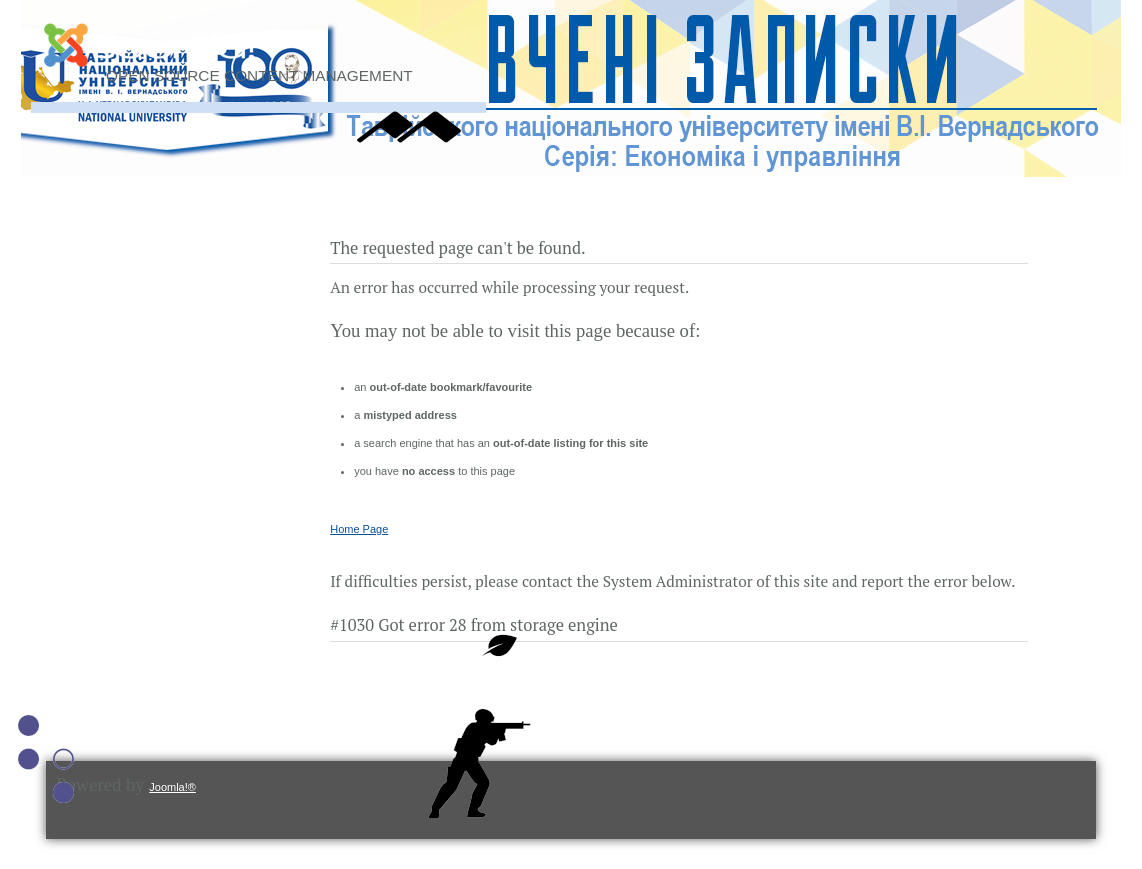 The image size is (1142, 869). What do you see at coordinates (479, 763) in the screenshot?
I see `launch counter-strike game` at bounding box center [479, 763].